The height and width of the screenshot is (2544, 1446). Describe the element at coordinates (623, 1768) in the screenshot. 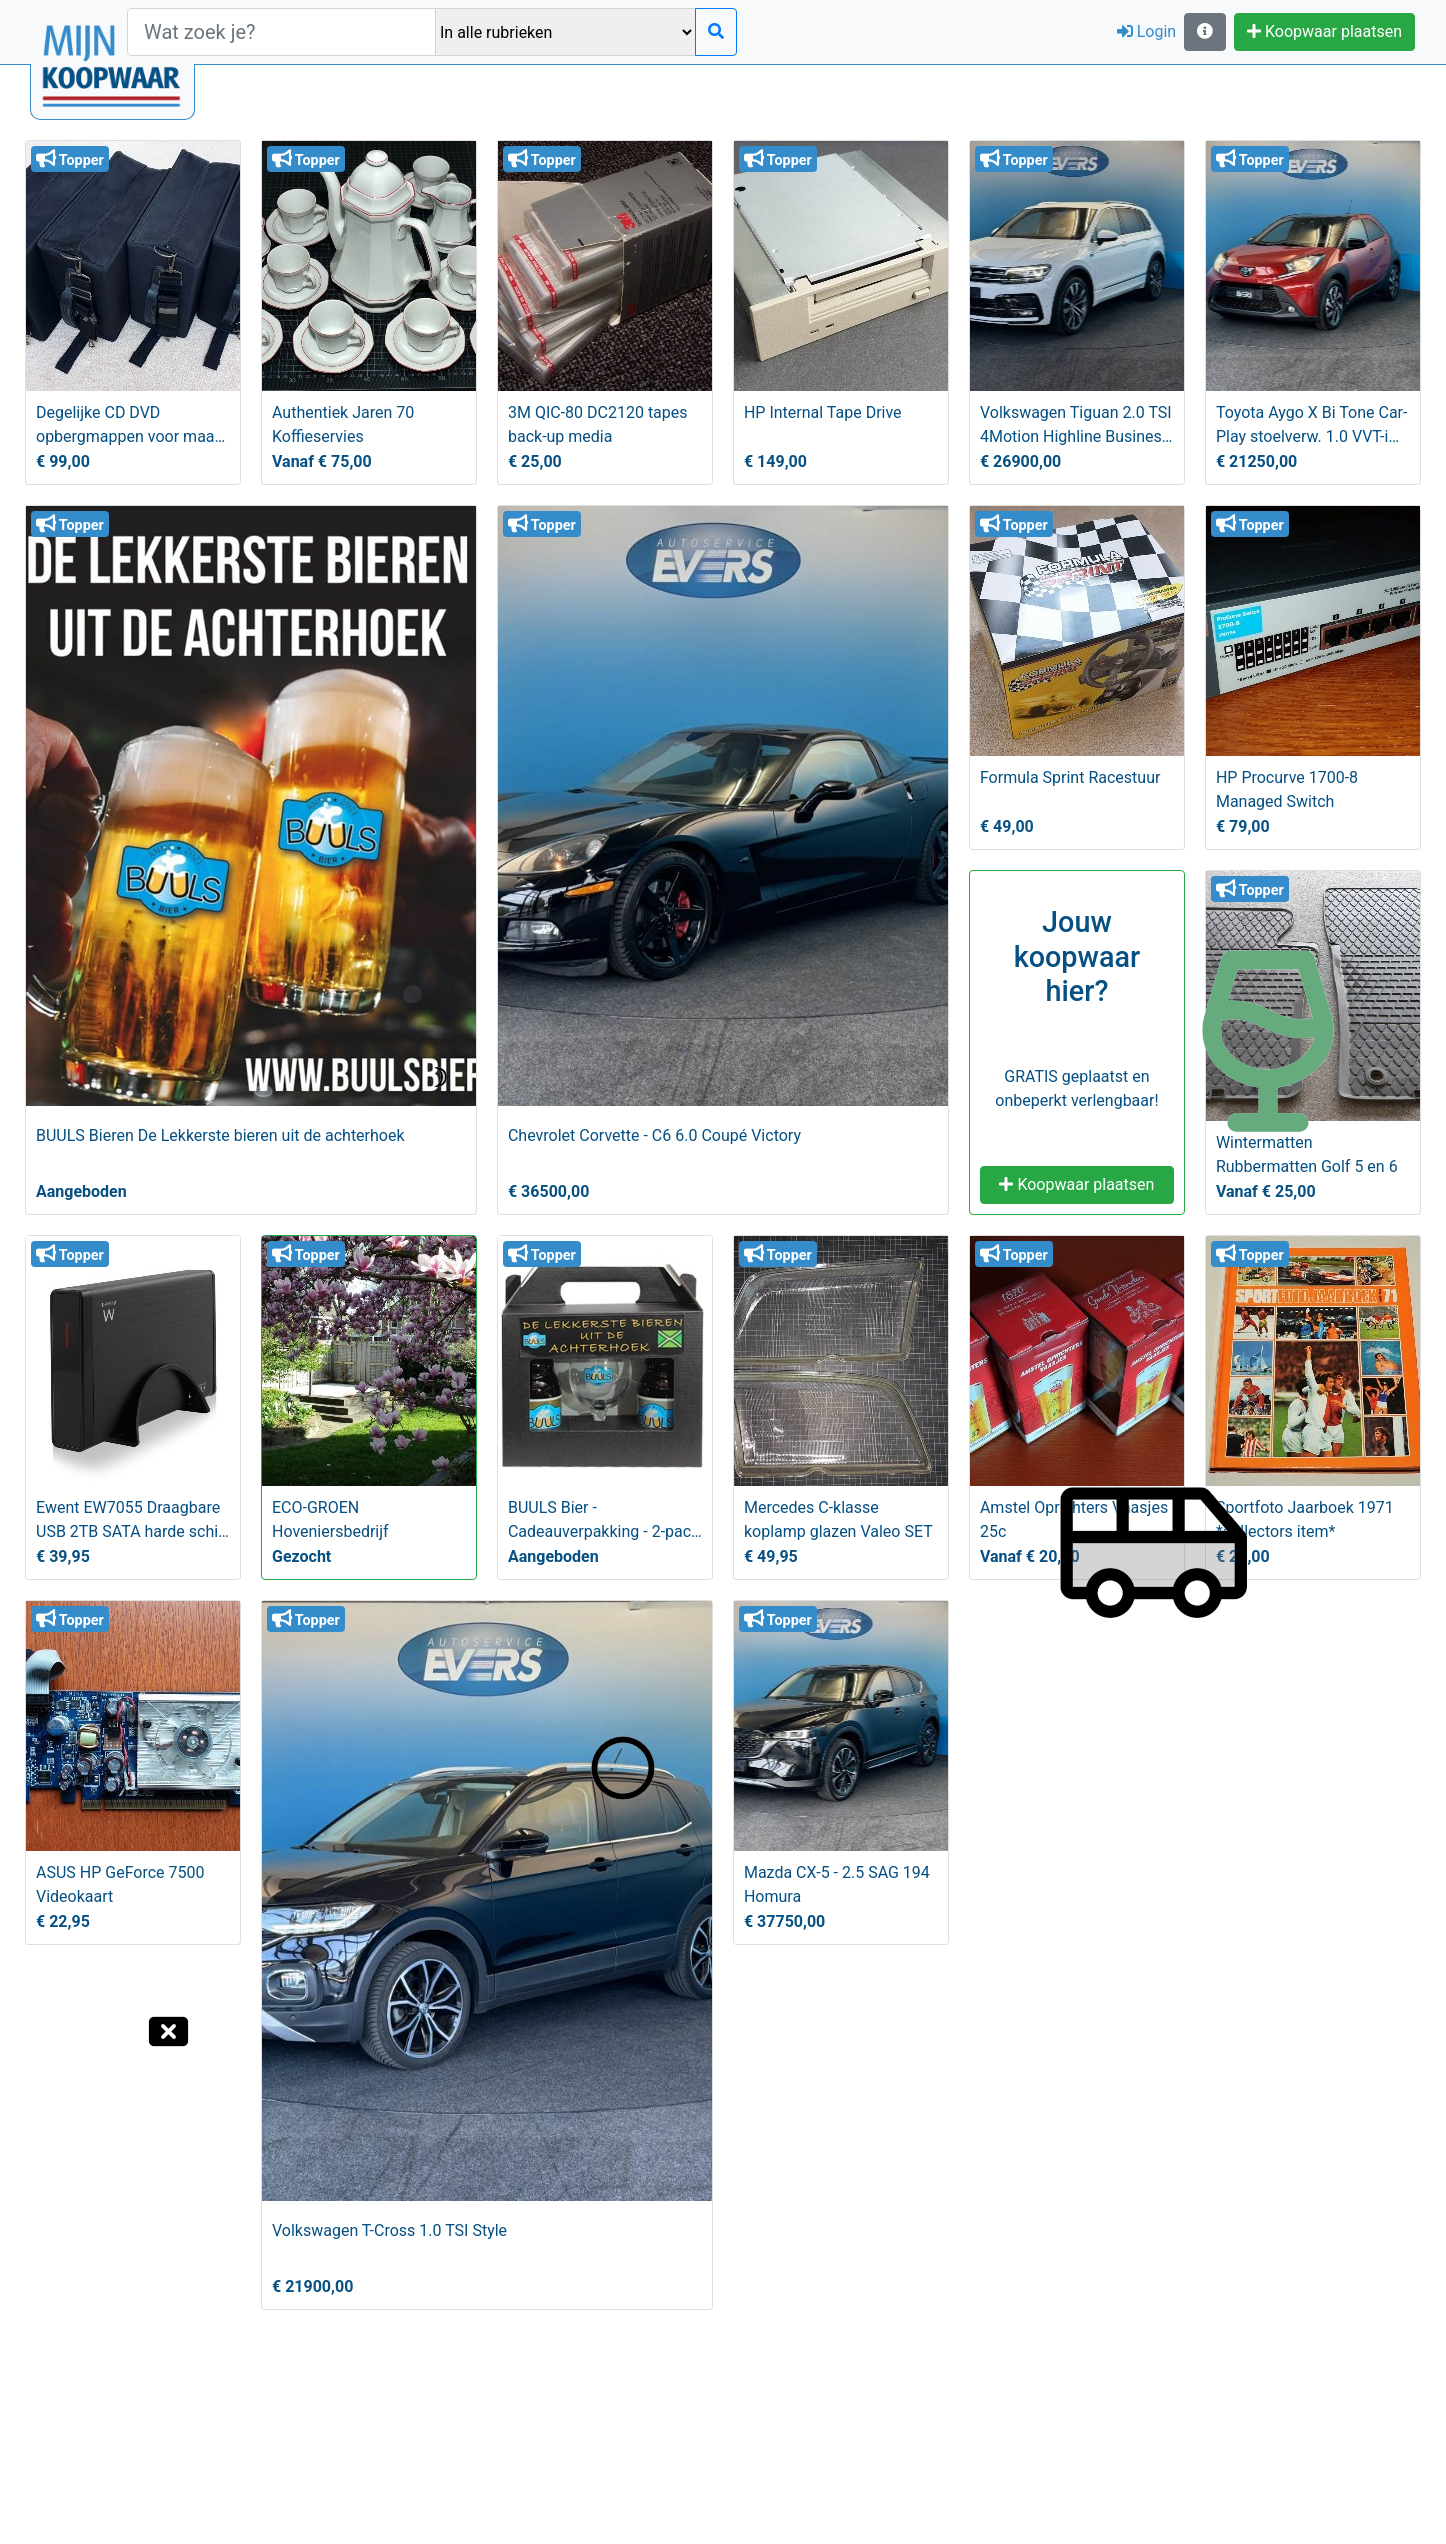

I see `unselected radio button option` at that location.